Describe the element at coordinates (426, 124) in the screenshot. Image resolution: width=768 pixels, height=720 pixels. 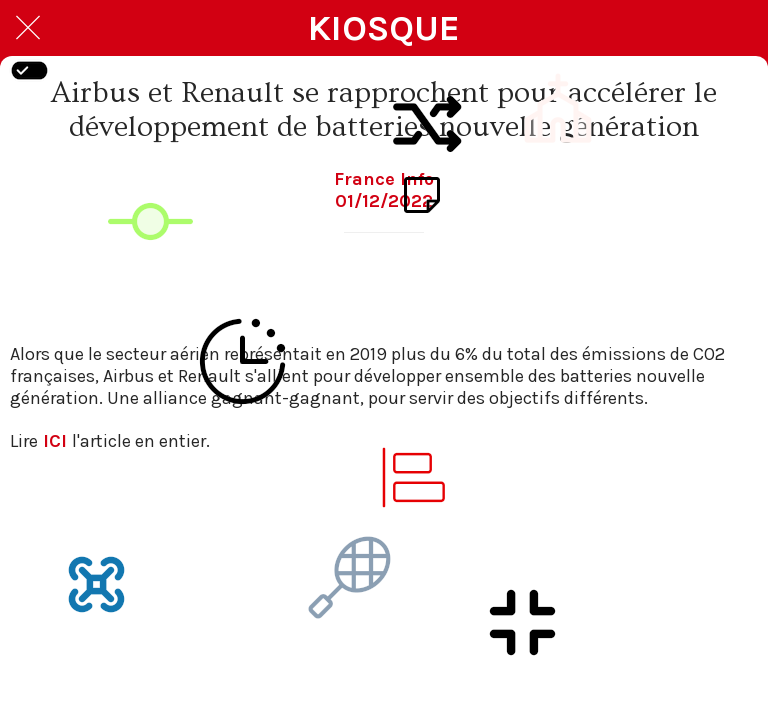
I see `shuffle or randomize playlist order` at that location.